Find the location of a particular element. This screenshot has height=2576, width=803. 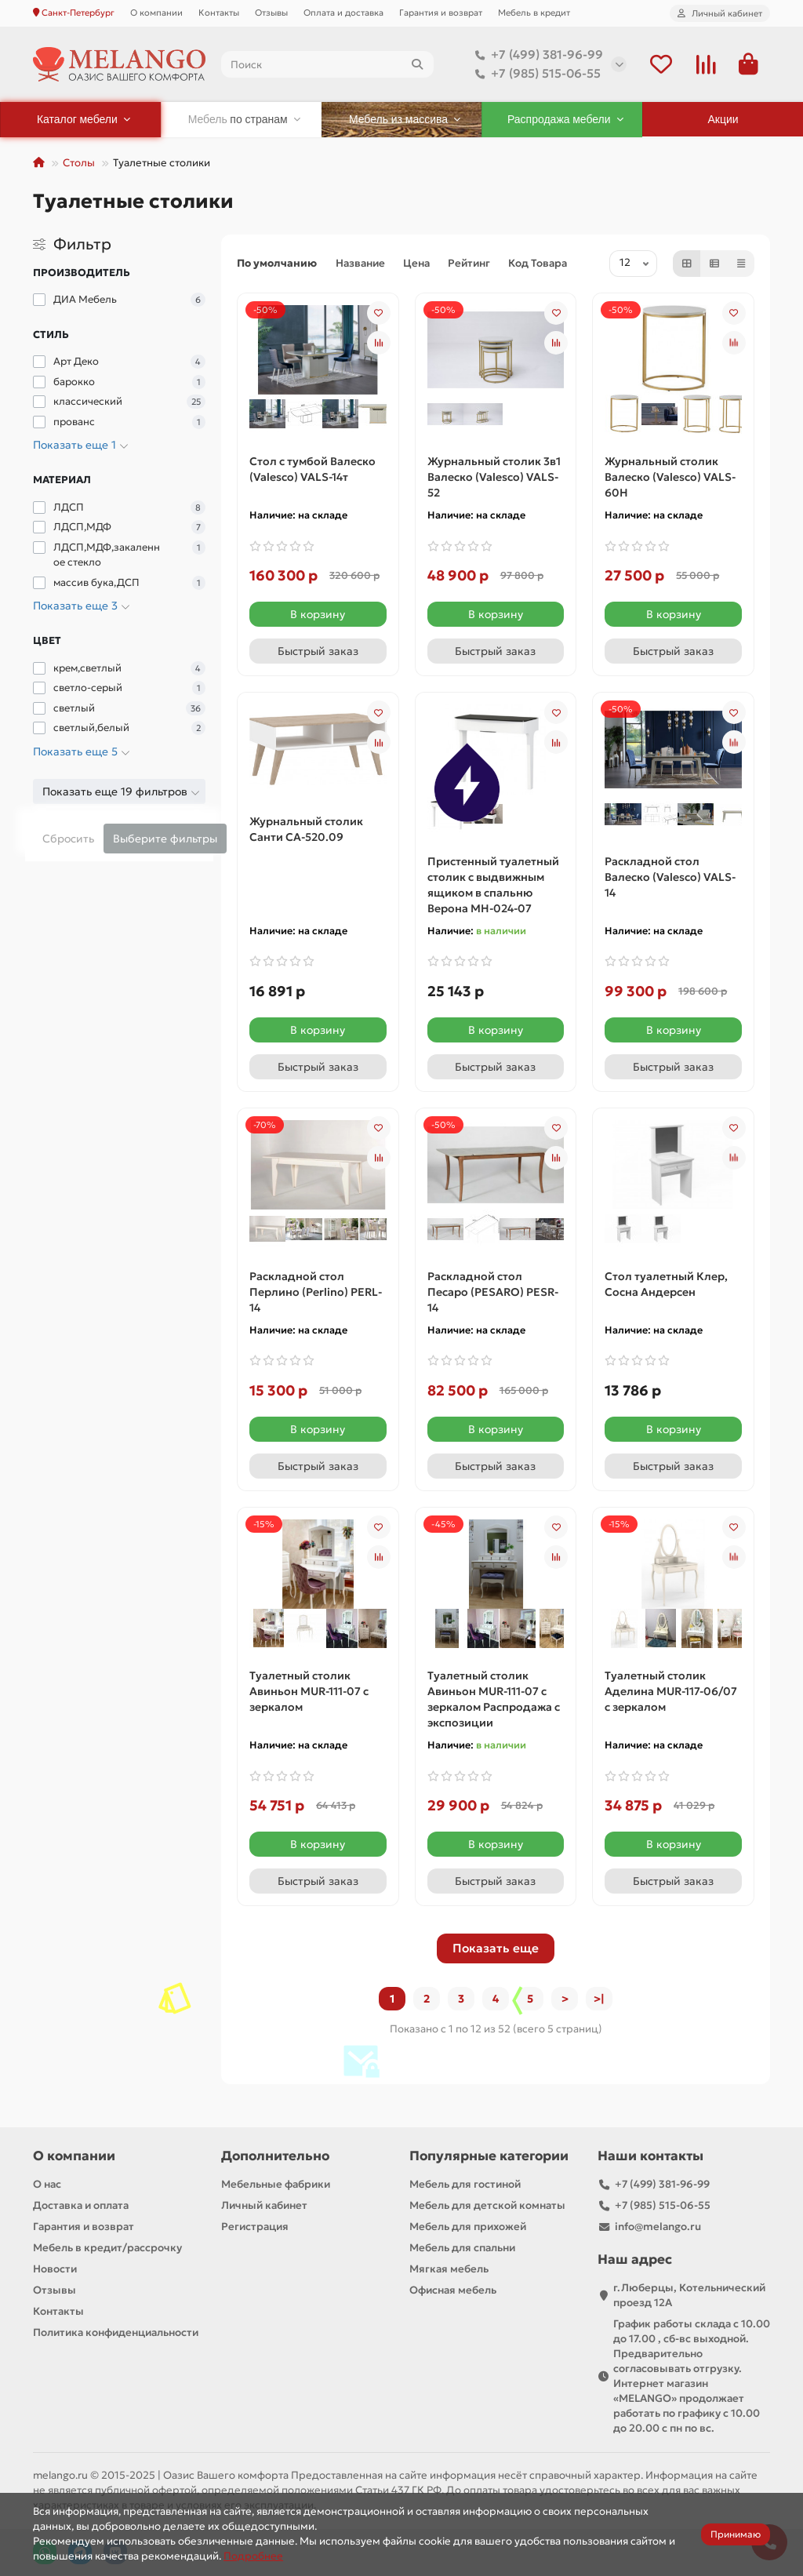

hydroelectric power or water energy indicator is located at coordinates (467, 785).